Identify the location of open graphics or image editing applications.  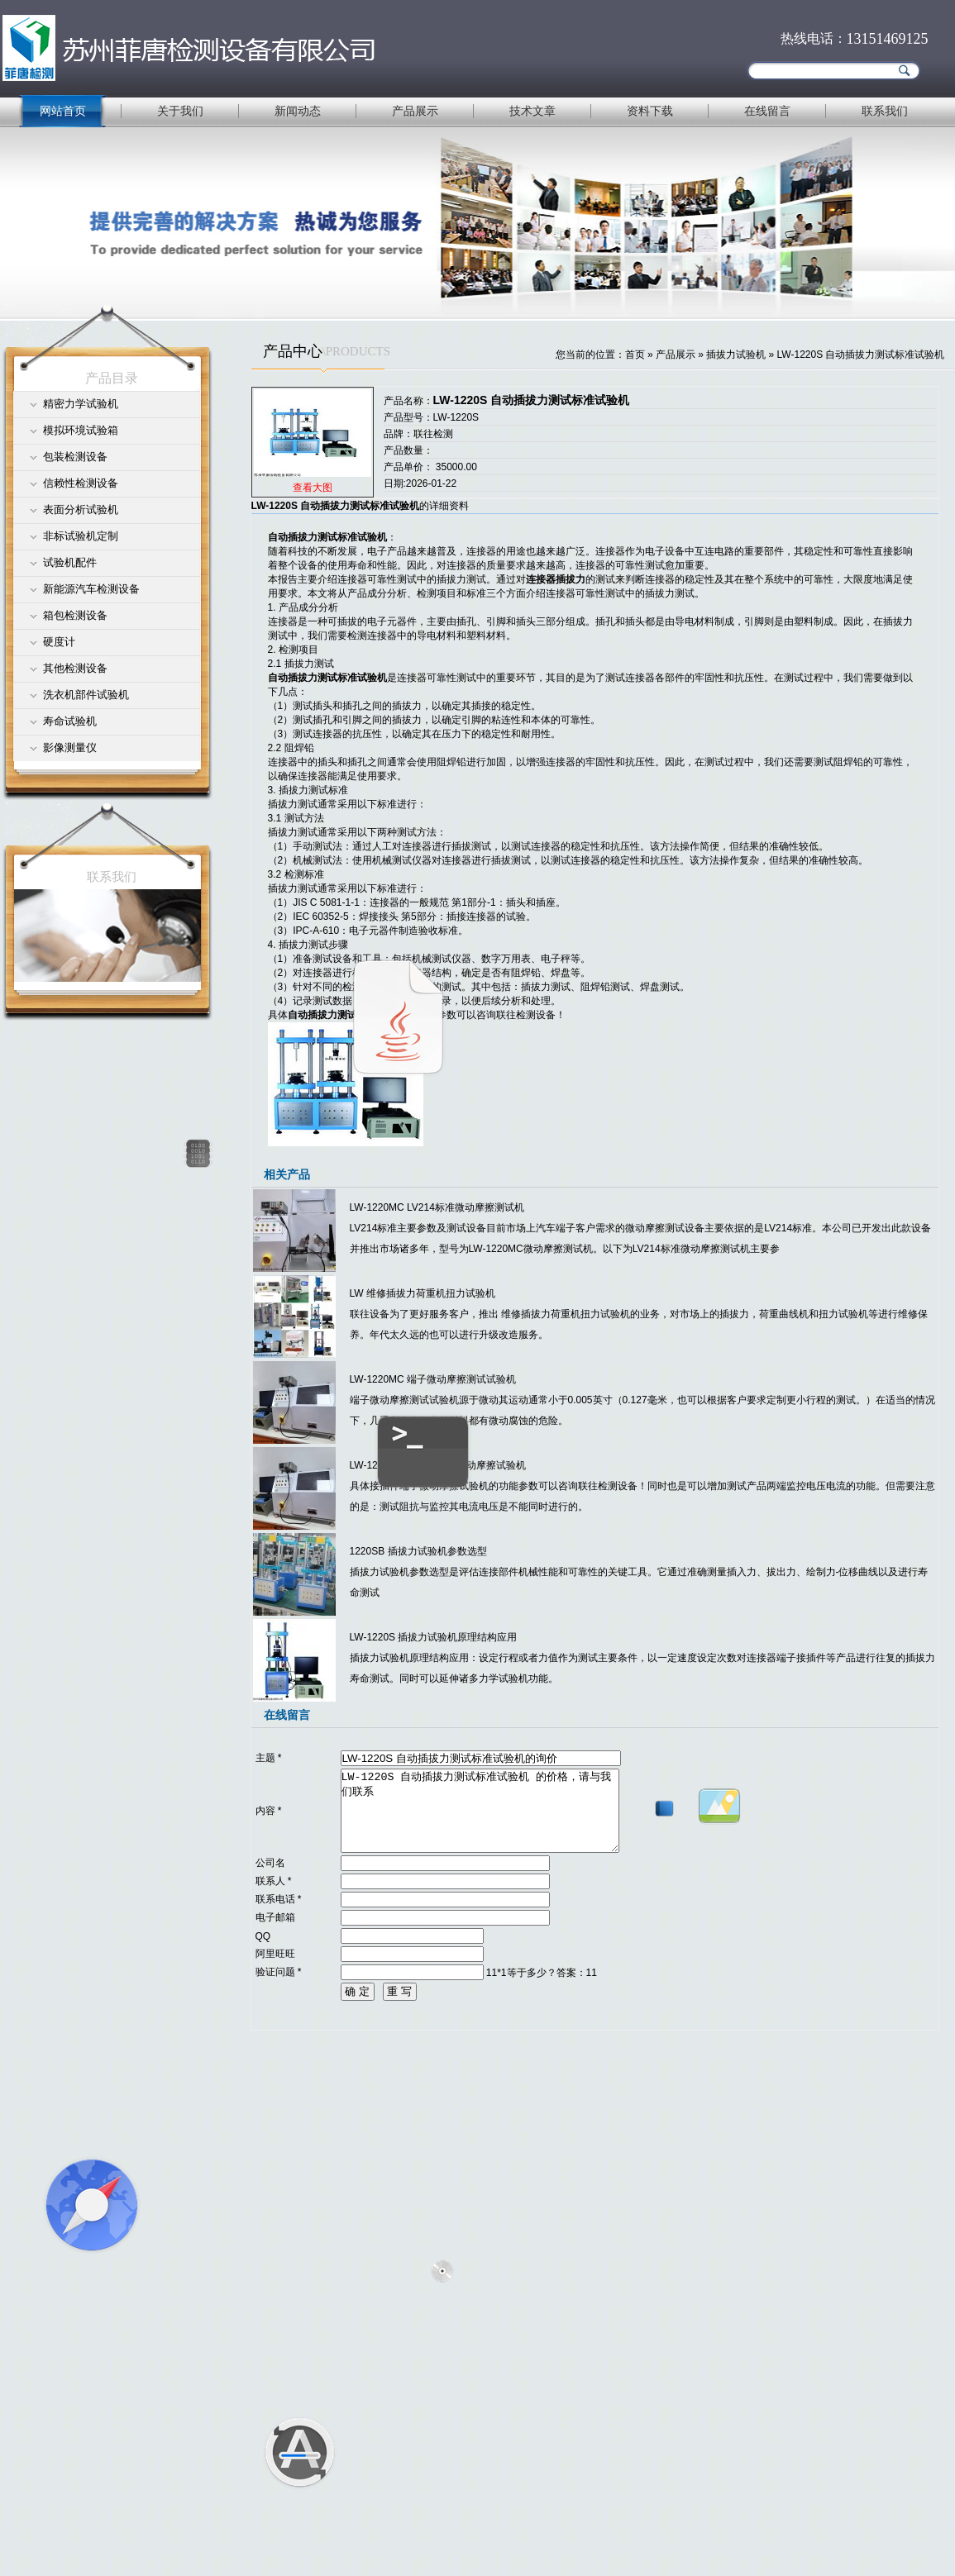
(719, 1806).